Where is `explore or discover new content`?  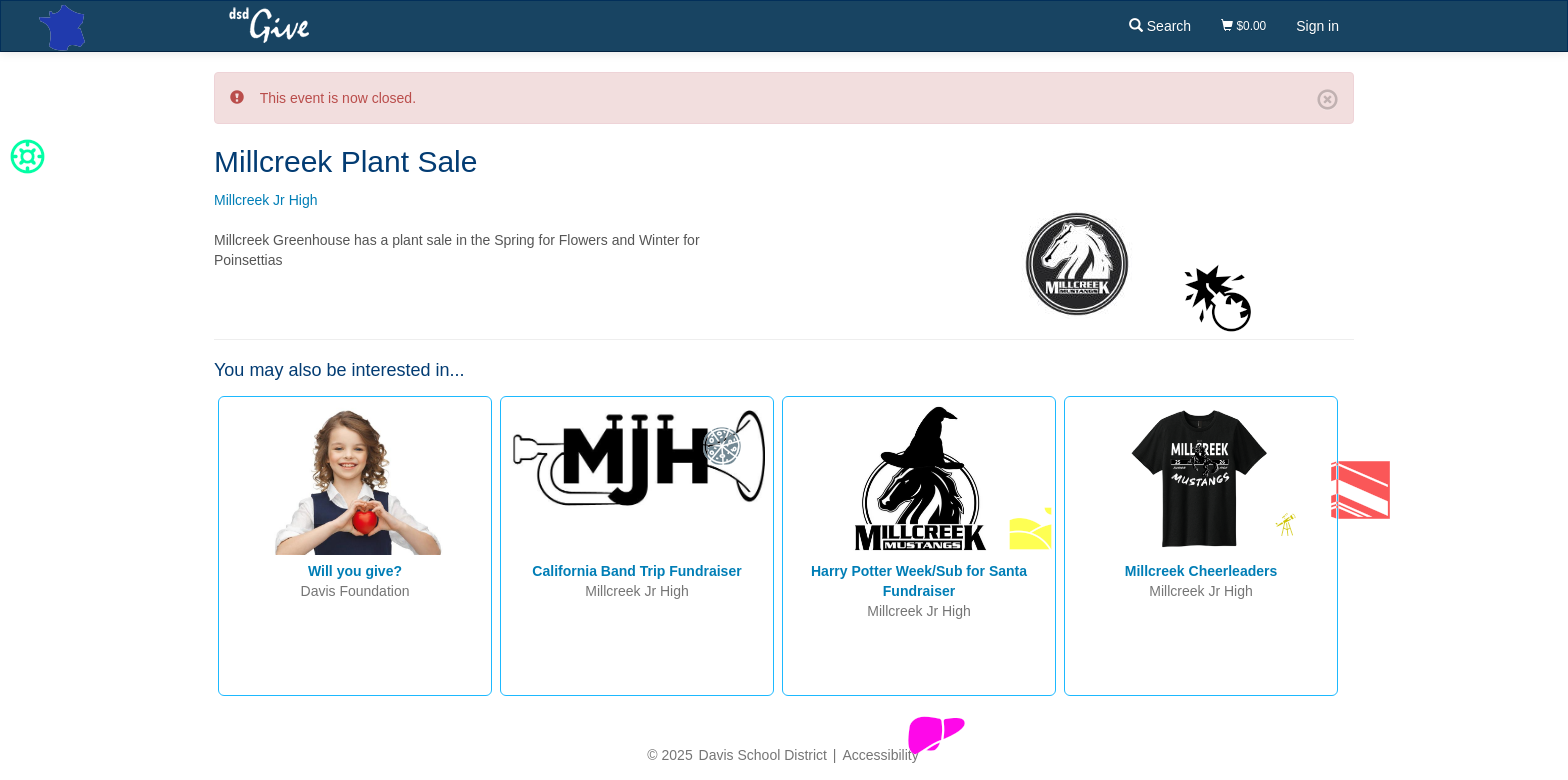 explore or discover new content is located at coordinates (1285, 524).